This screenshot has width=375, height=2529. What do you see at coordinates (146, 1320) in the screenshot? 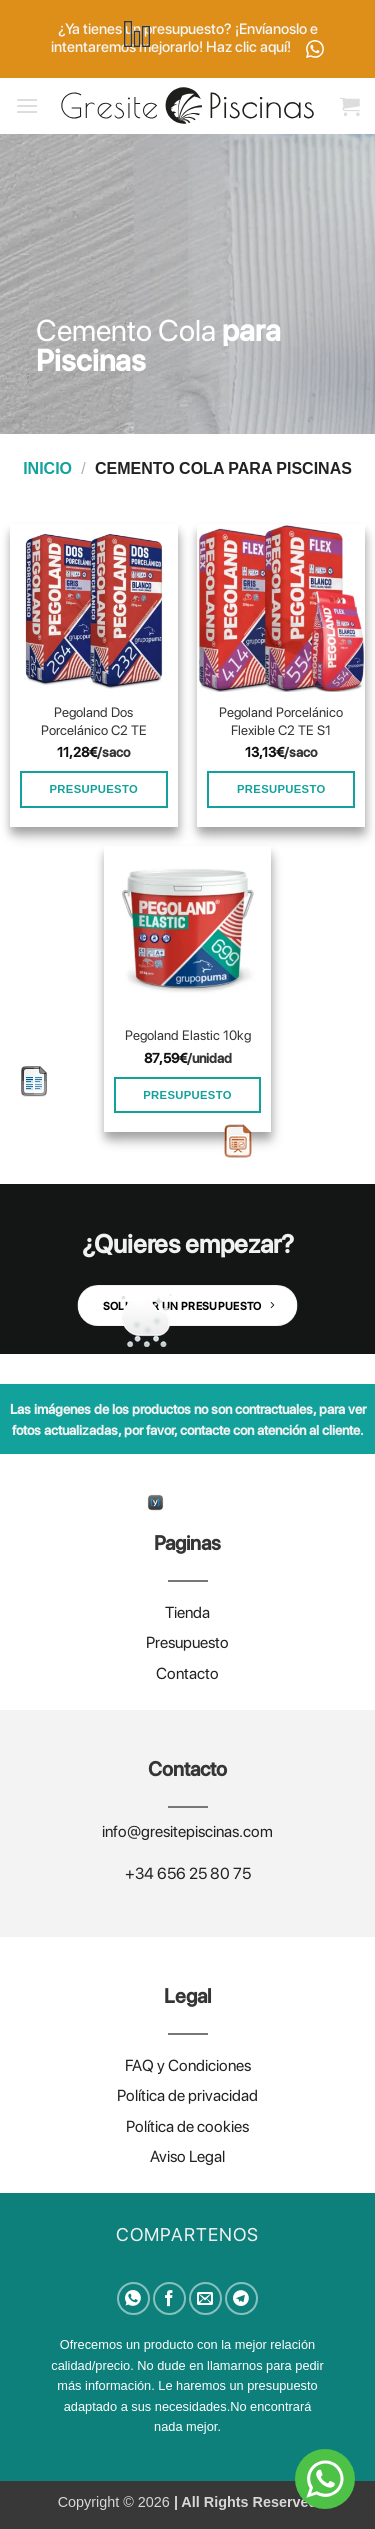
I see `indicates snowy weather conditions at night` at bounding box center [146, 1320].